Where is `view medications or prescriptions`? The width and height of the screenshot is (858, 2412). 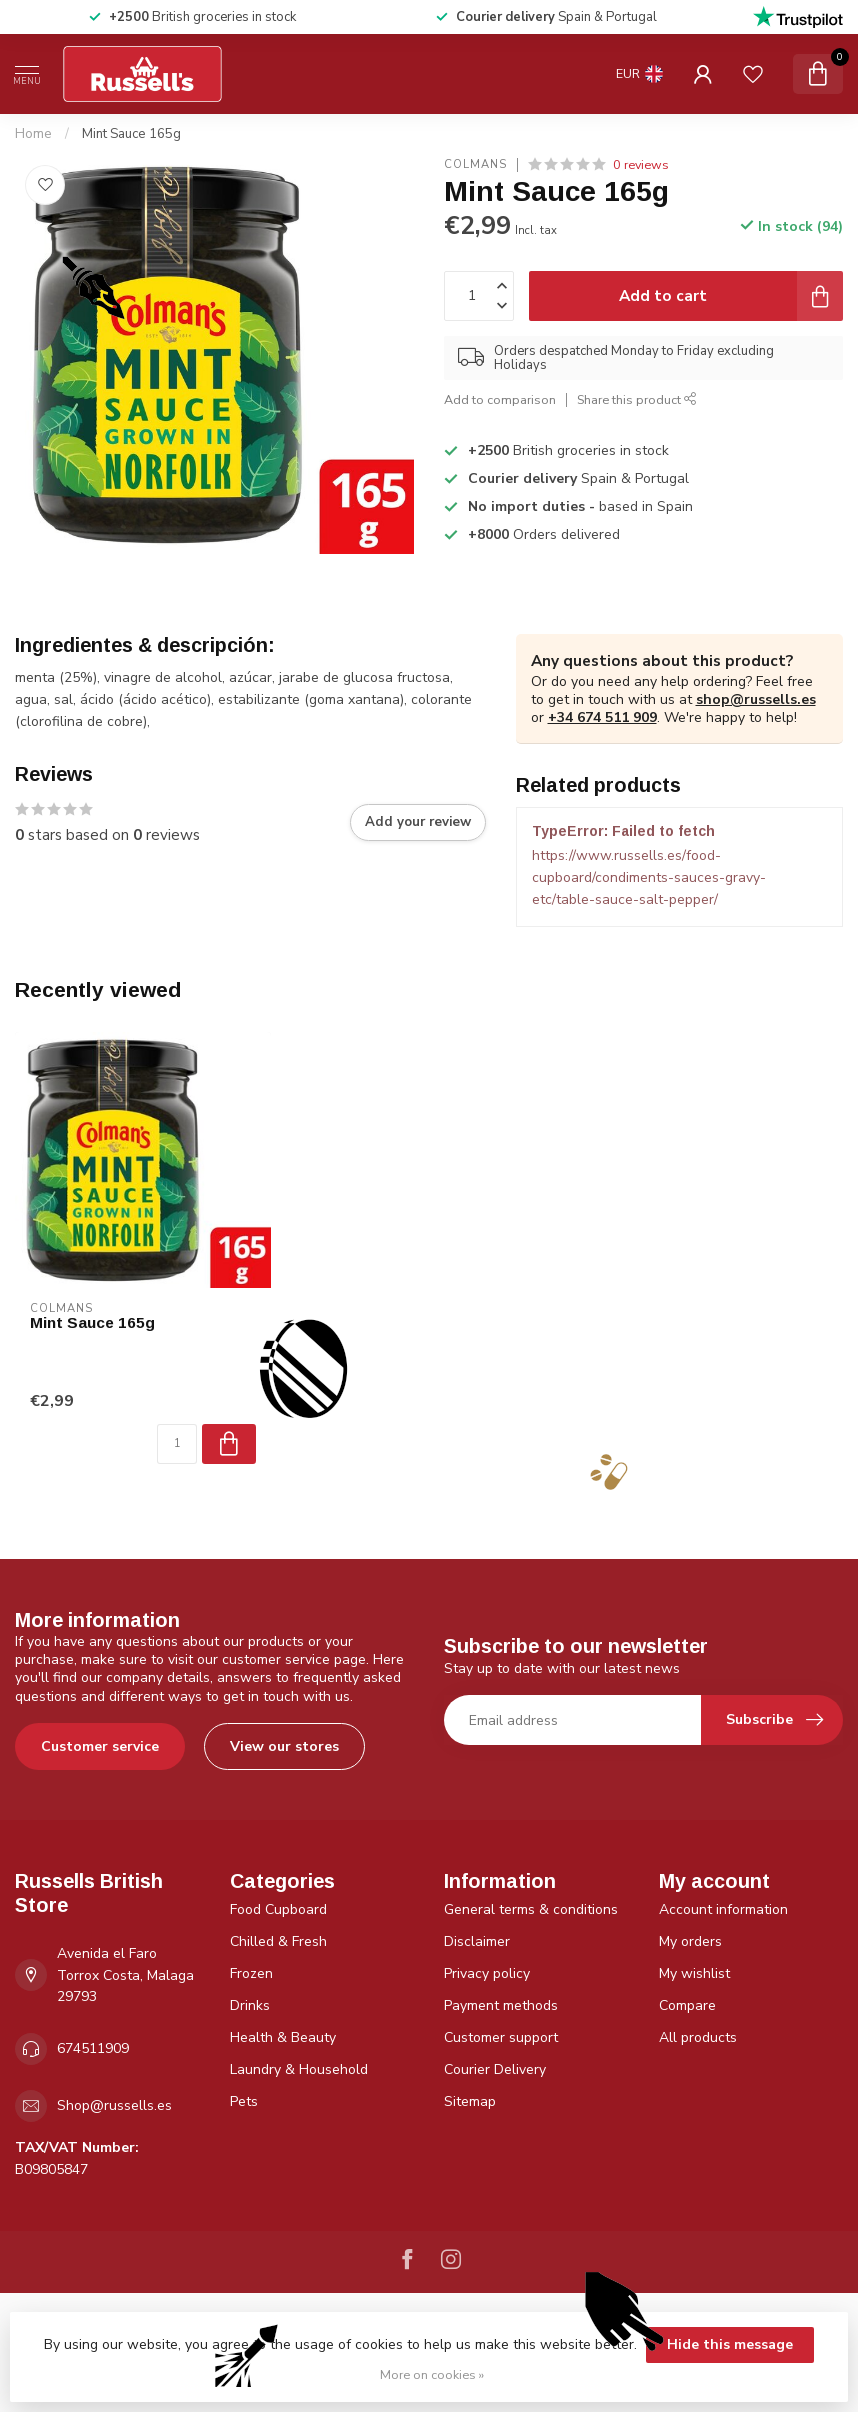 view medications or prescriptions is located at coordinates (609, 1472).